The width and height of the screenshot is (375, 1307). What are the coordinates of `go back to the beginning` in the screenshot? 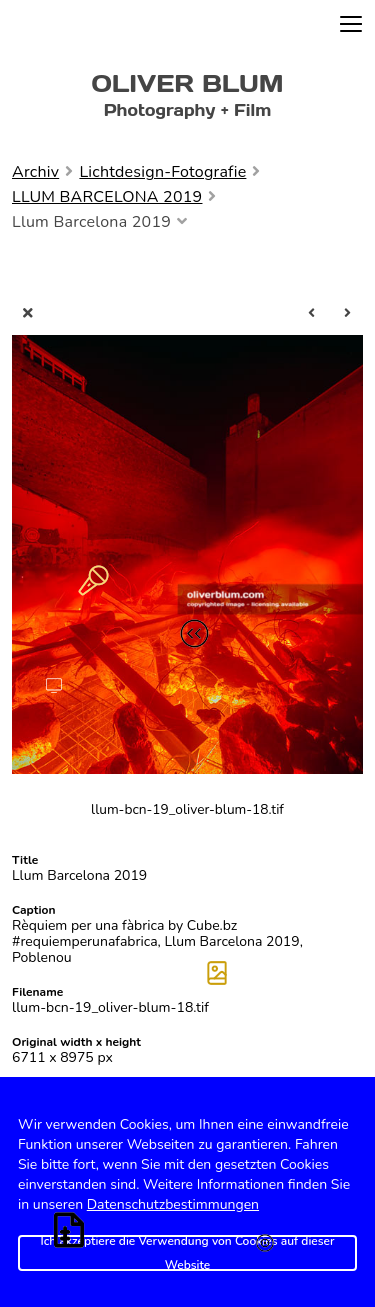 It's located at (194, 633).